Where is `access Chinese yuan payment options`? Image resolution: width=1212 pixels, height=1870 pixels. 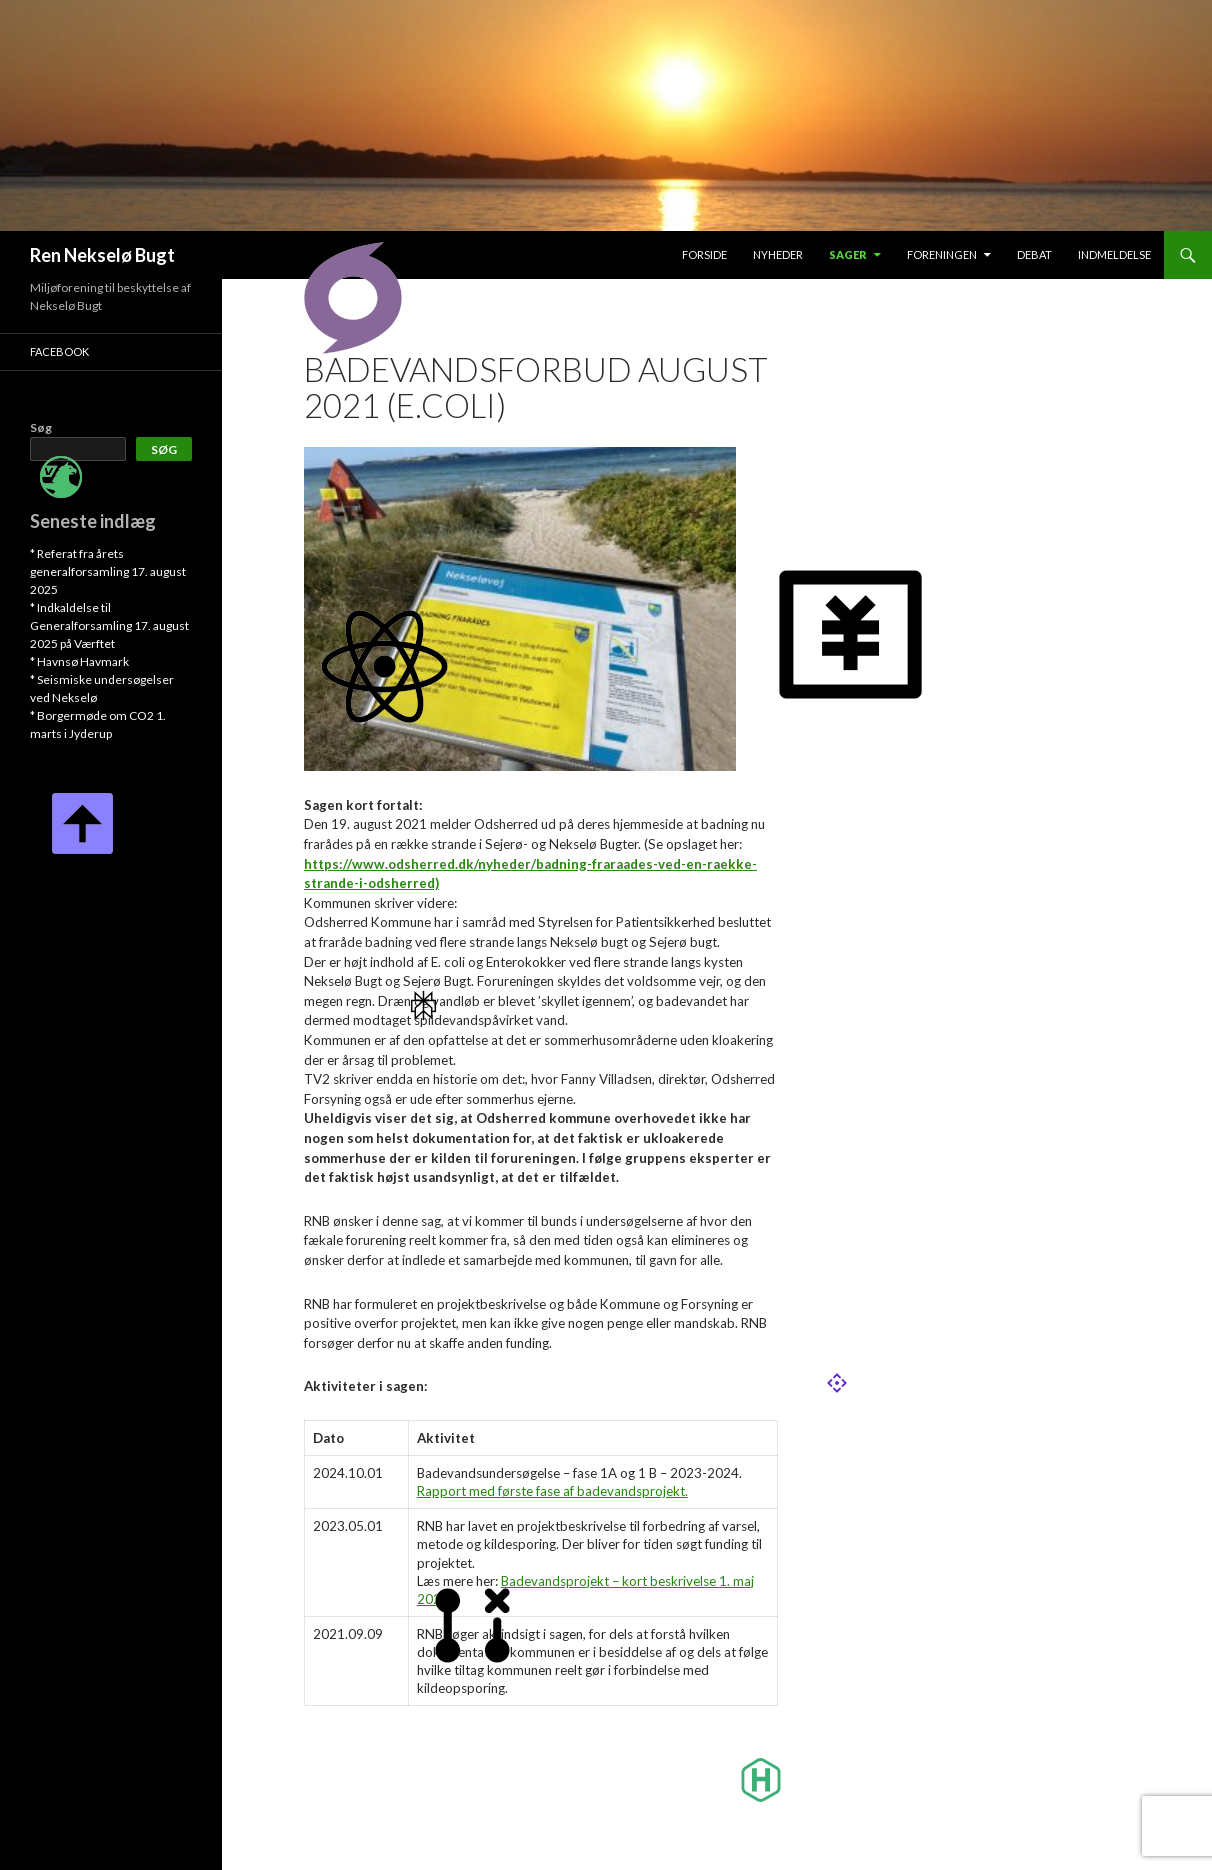 access Chinese yuan payment options is located at coordinates (850, 634).